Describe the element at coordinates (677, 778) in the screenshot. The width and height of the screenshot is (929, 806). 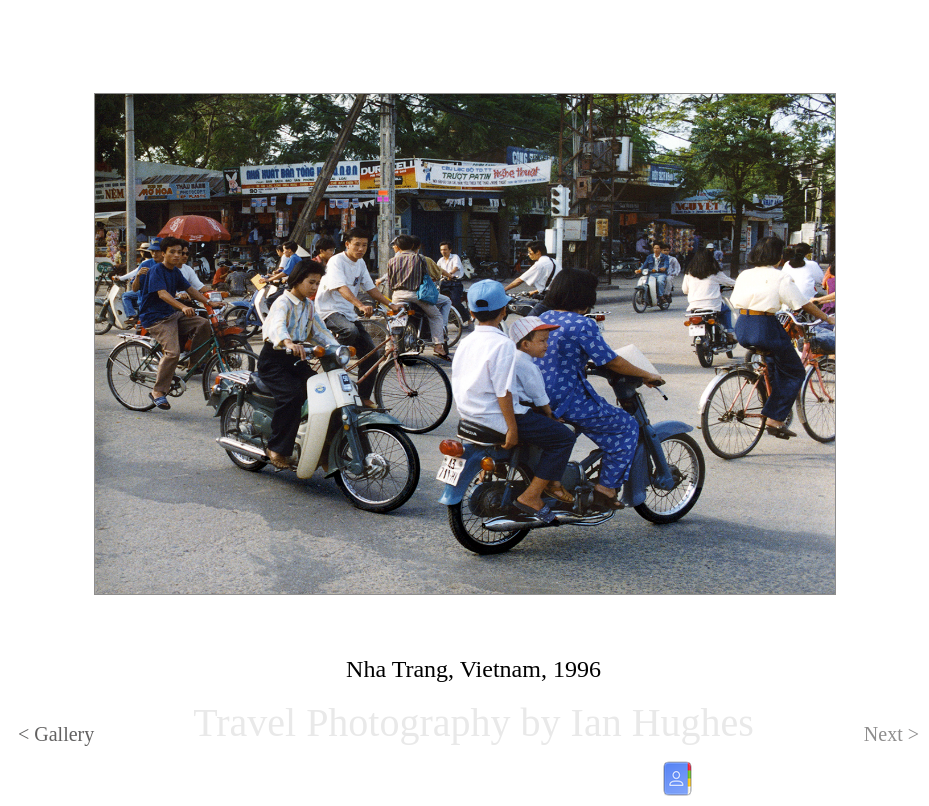
I see `open the contacts app` at that location.